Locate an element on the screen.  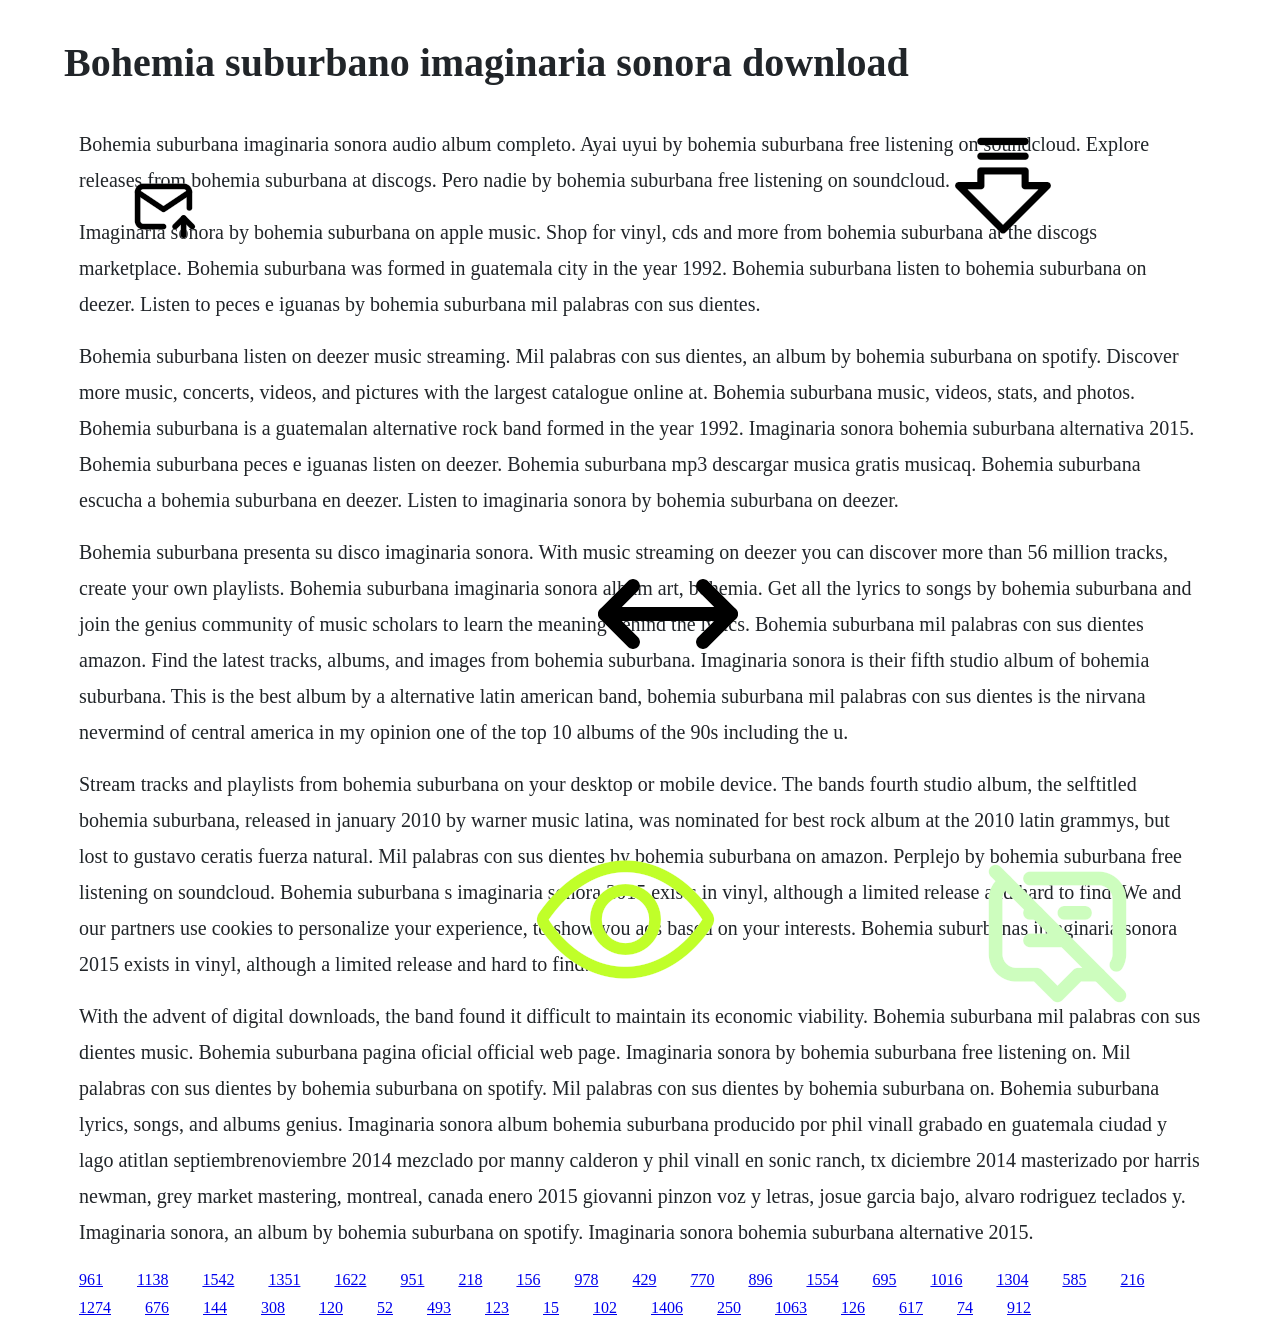
download file or content is located at coordinates (1003, 182).